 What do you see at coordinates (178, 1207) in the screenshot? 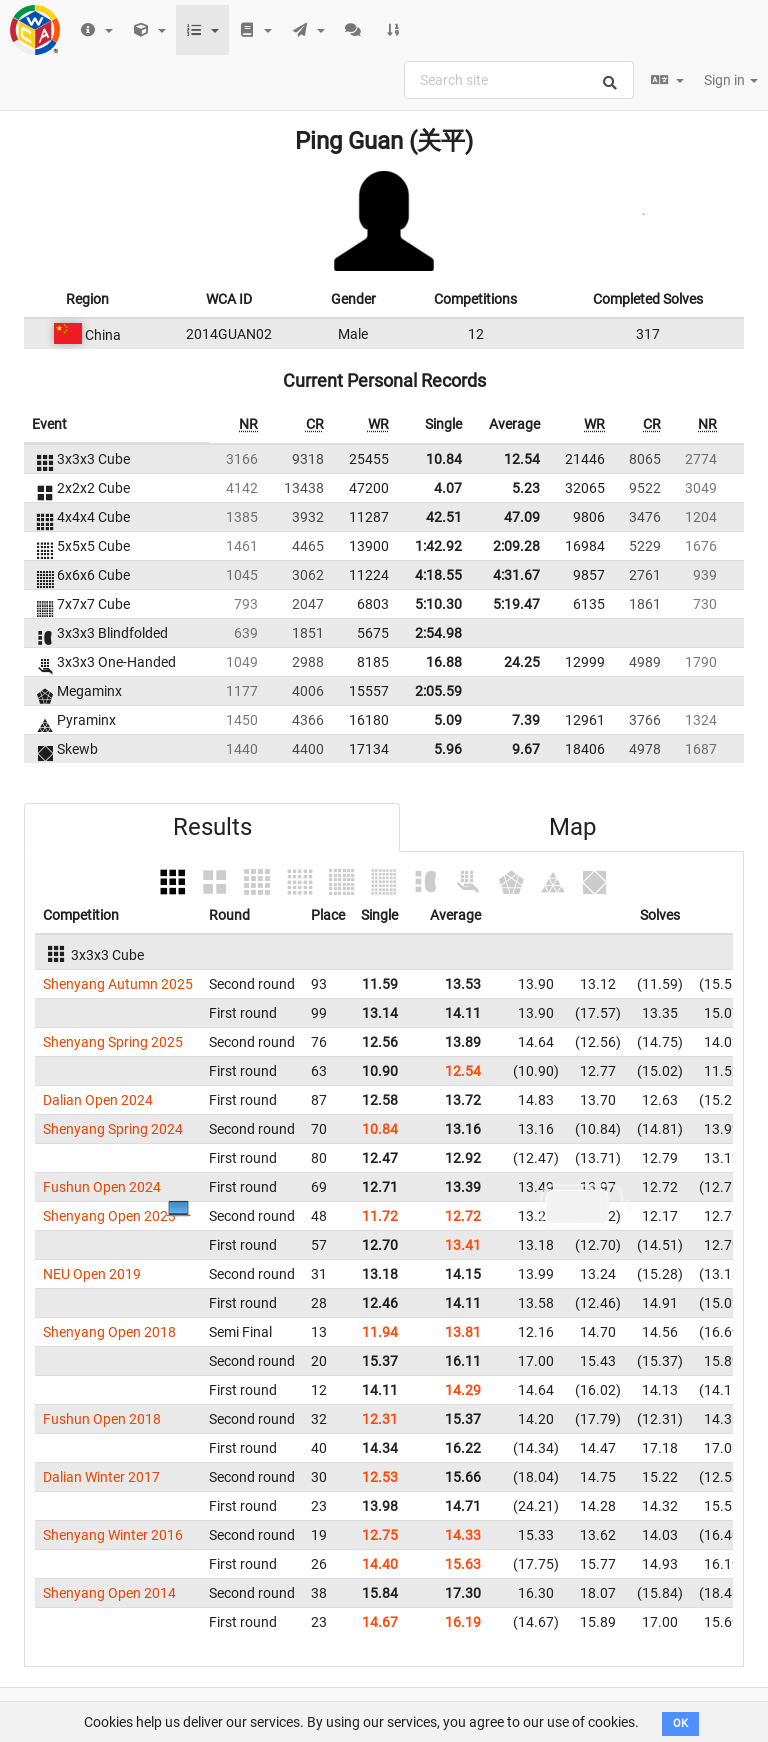
I see `macbook pro 15-inch device icon` at bounding box center [178, 1207].